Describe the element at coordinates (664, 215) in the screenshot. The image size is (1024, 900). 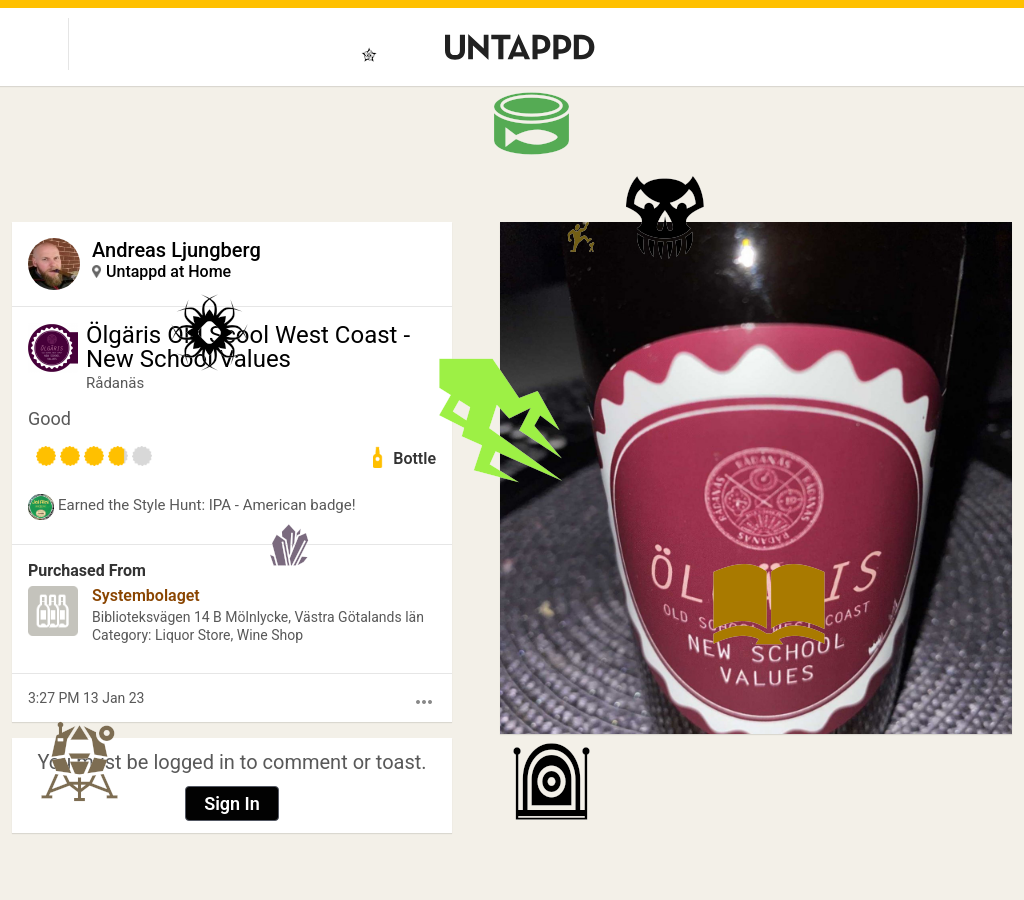
I see `indicates a monster or enemy character` at that location.